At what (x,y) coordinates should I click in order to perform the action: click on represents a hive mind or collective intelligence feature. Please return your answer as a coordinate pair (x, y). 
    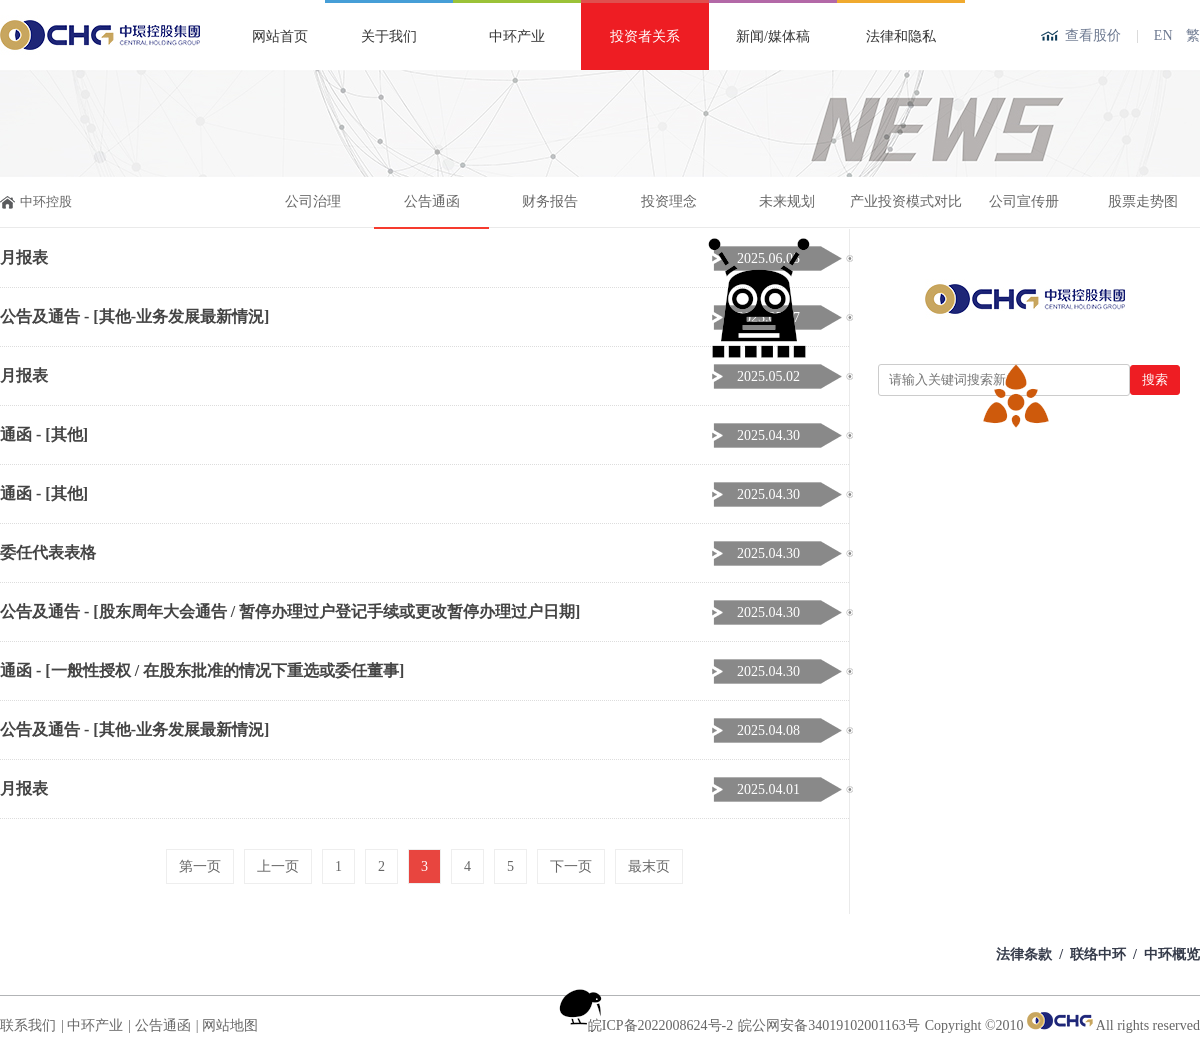
    Looking at the image, I should click on (1016, 396).